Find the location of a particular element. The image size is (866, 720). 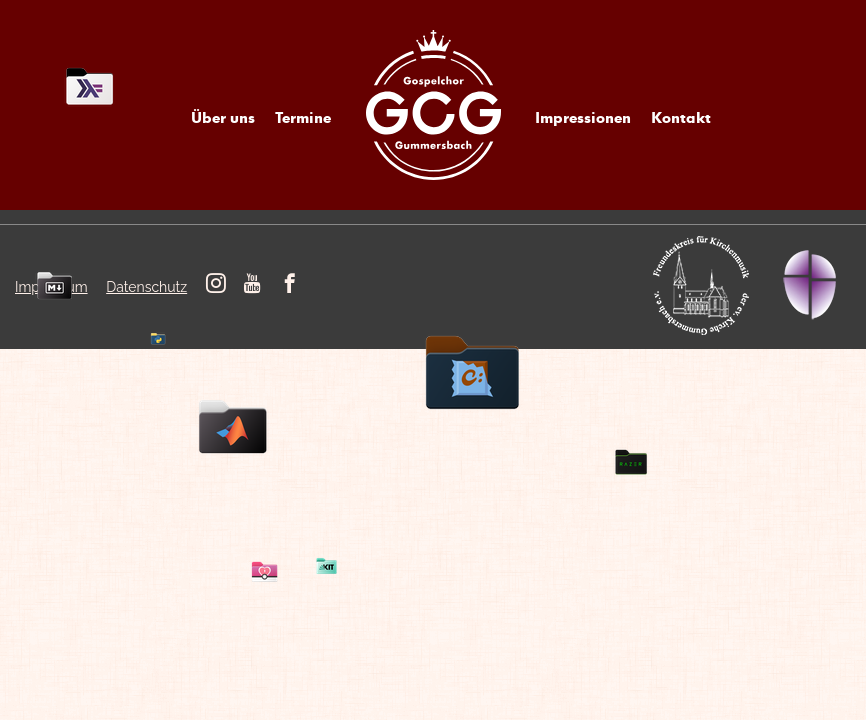

open folder containing haskell project files is located at coordinates (89, 87).